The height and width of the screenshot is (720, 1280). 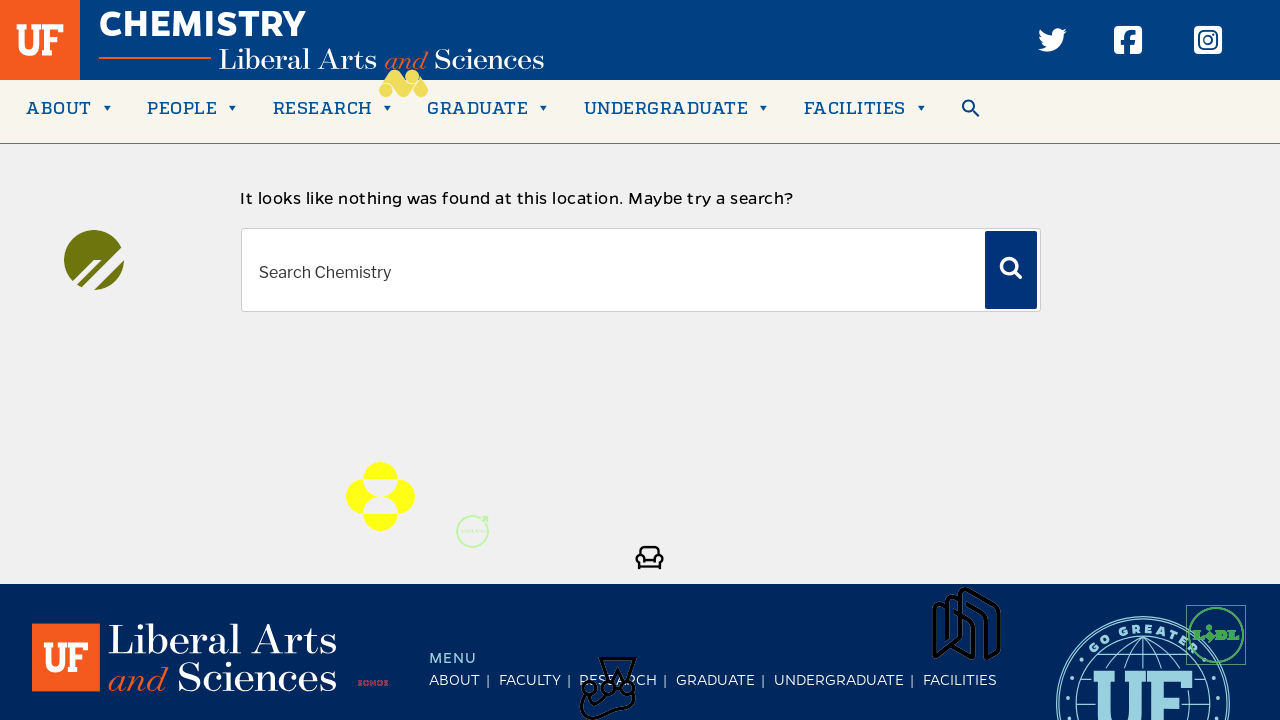 I want to click on Merck pharmaceutical company logo, so click(x=380, y=496).